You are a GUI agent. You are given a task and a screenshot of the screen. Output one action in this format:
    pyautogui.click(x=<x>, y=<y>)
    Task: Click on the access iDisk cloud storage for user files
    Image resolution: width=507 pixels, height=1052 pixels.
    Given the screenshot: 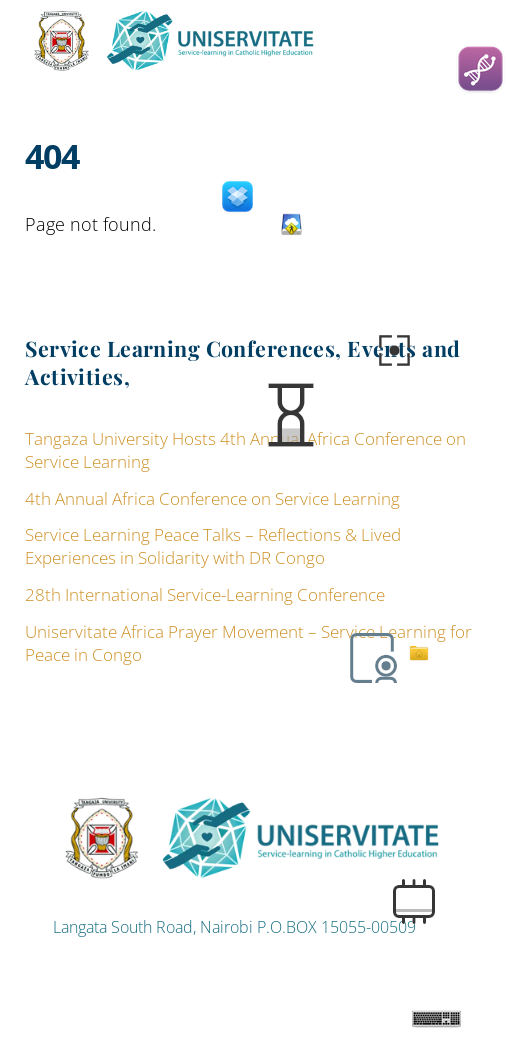 What is the action you would take?
    pyautogui.click(x=291, y=224)
    